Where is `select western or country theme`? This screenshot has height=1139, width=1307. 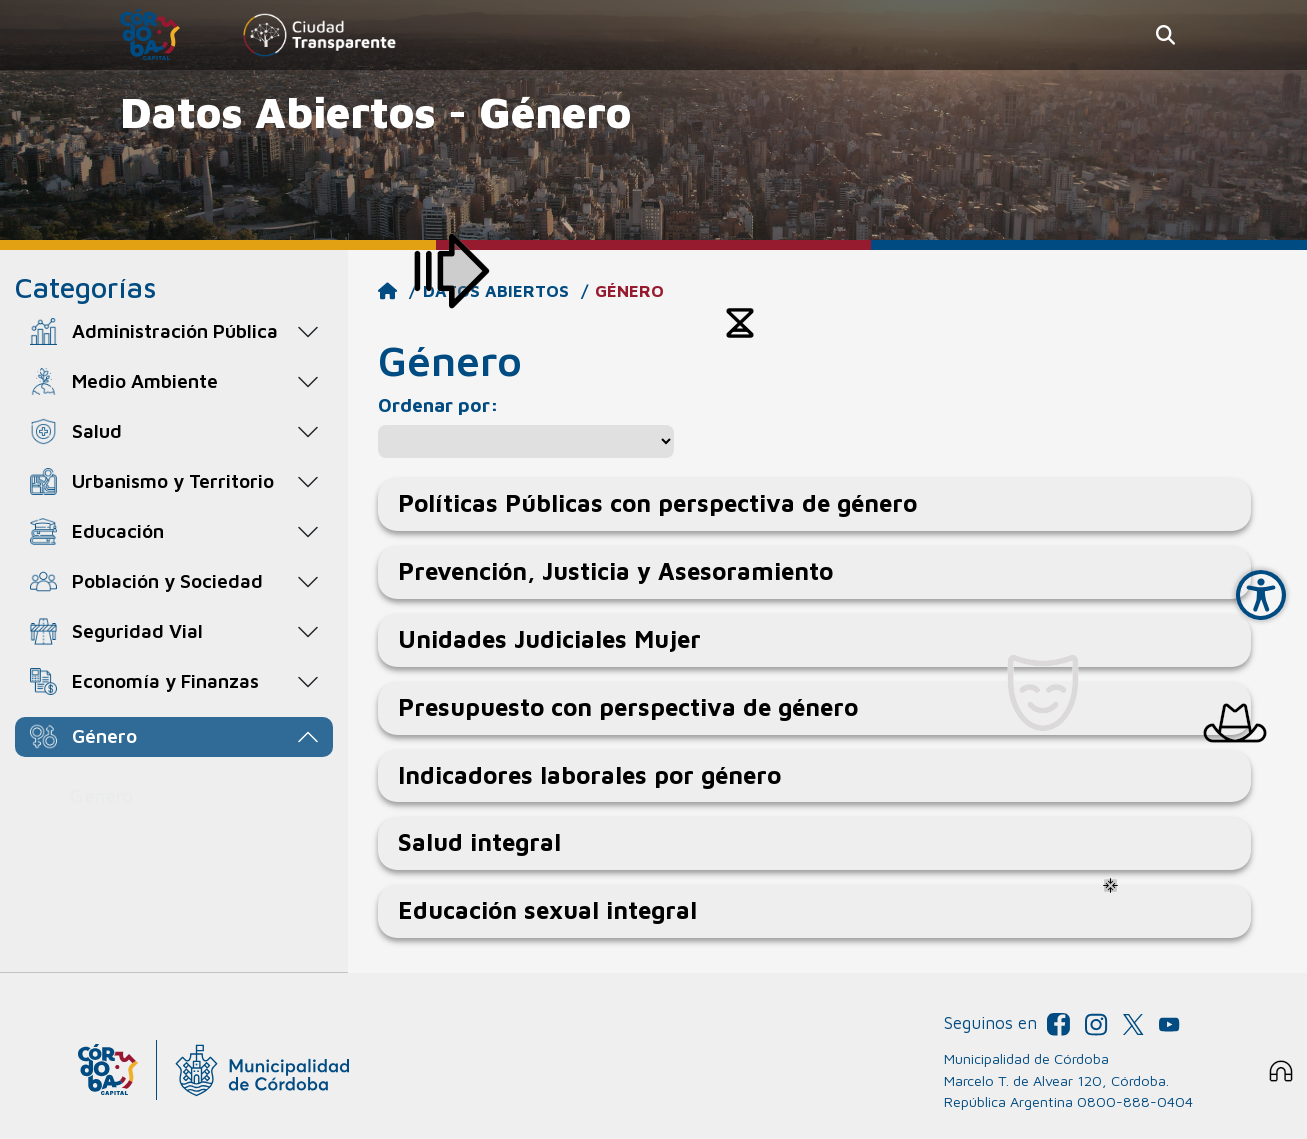 select western or country theme is located at coordinates (1235, 725).